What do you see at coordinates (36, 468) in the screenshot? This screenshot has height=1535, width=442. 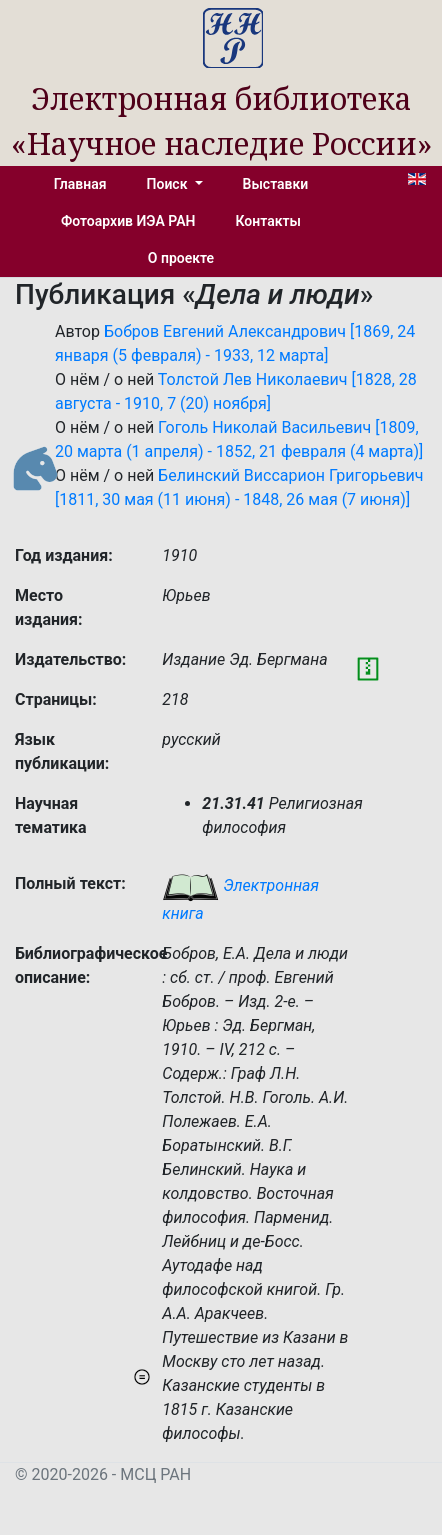 I see `chess game or strategy app` at bounding box center [36, 468].